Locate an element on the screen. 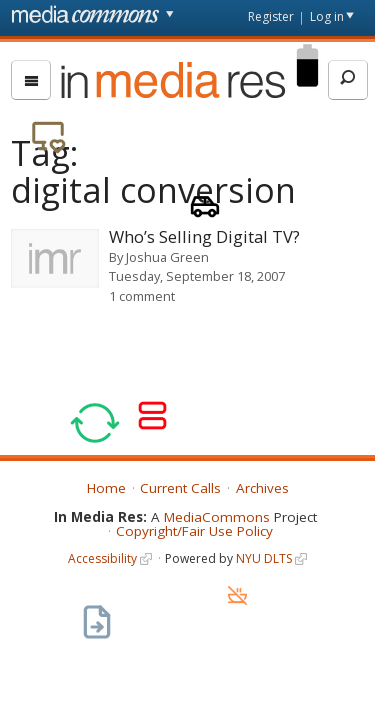  switch to list view is located at coordinates (152, 415).